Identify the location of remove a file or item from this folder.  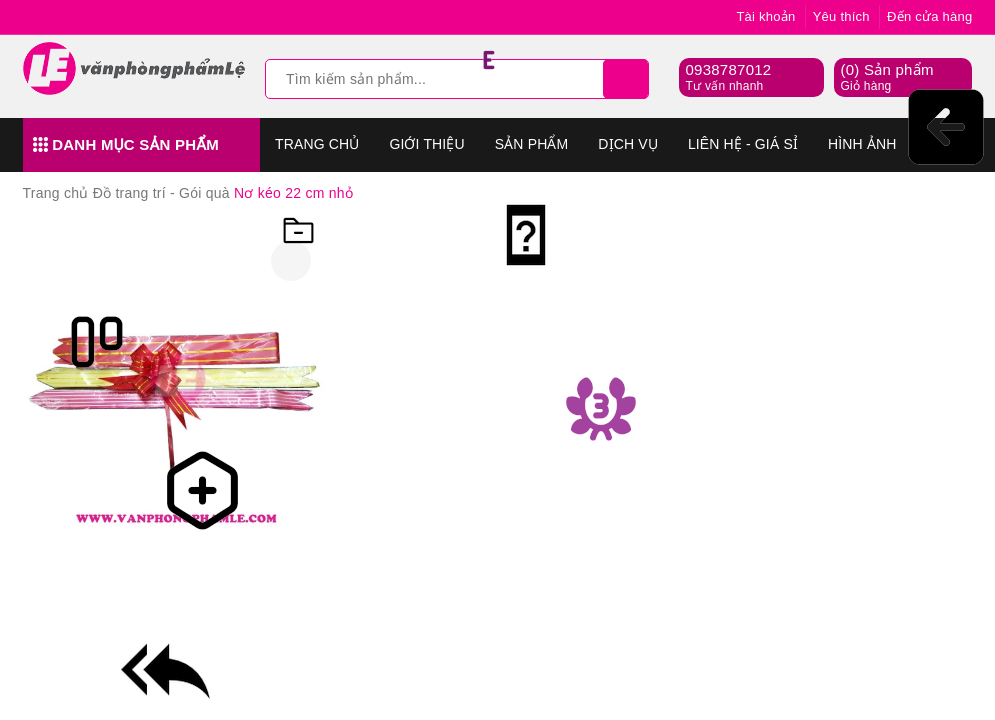
(298, 230).